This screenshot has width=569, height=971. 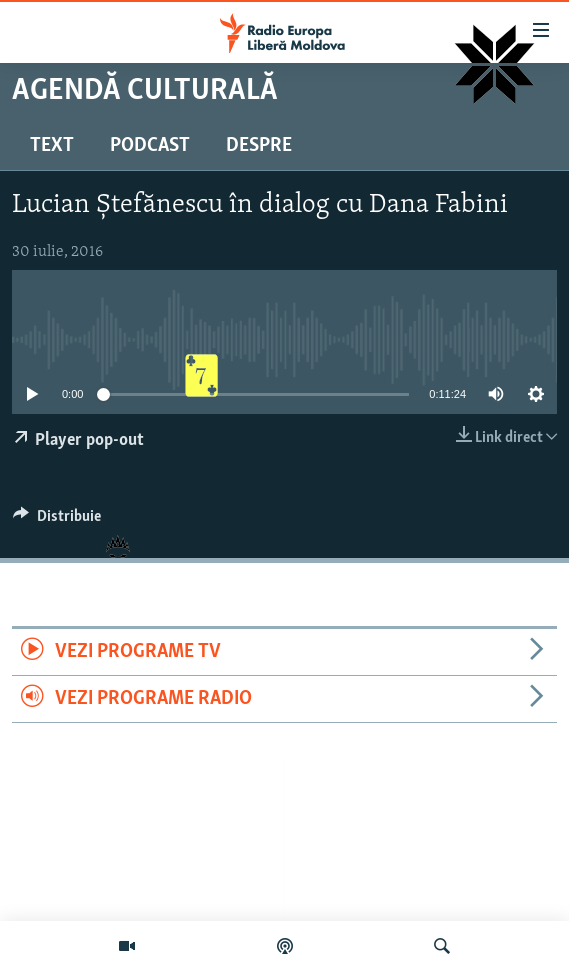 I want to click on seven of clubs playing card, so click(x=201, y=375).